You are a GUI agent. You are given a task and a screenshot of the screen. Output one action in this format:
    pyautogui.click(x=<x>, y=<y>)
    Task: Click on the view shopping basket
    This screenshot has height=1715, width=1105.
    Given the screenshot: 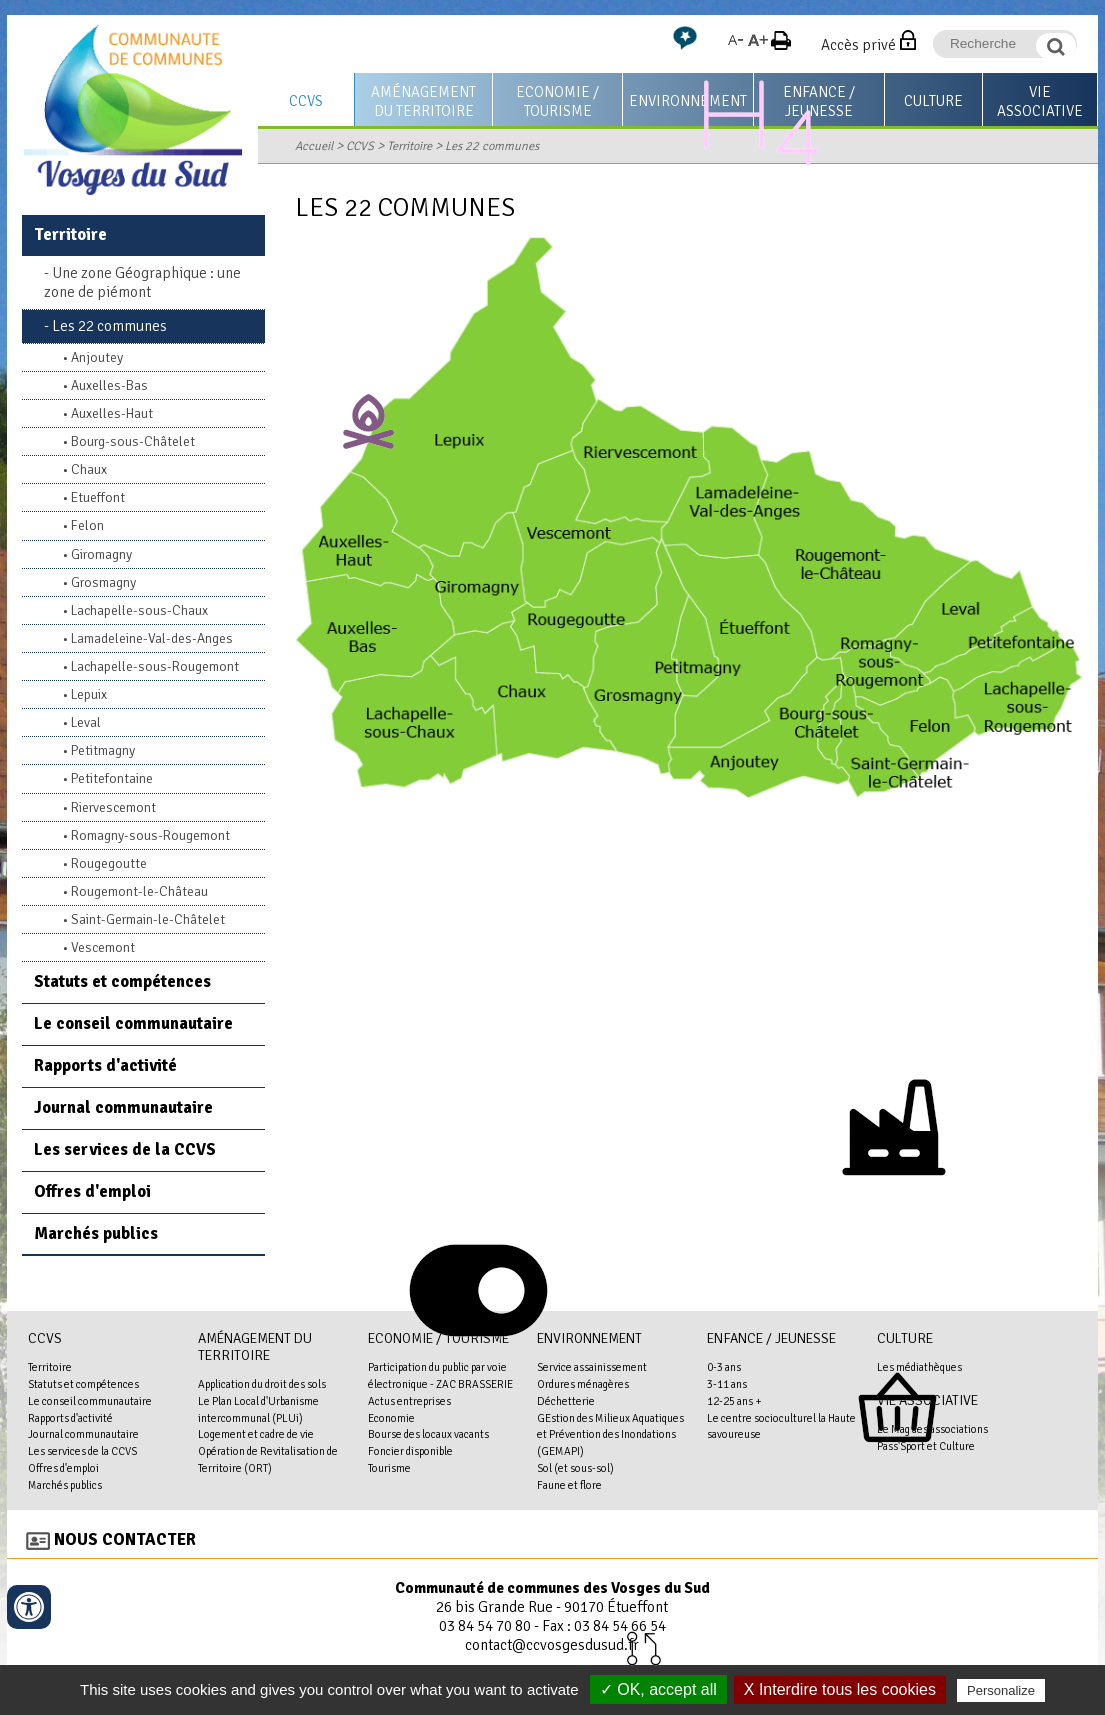 What is the action you would take?
    pyautogui.click(x=897, y=1411)
    